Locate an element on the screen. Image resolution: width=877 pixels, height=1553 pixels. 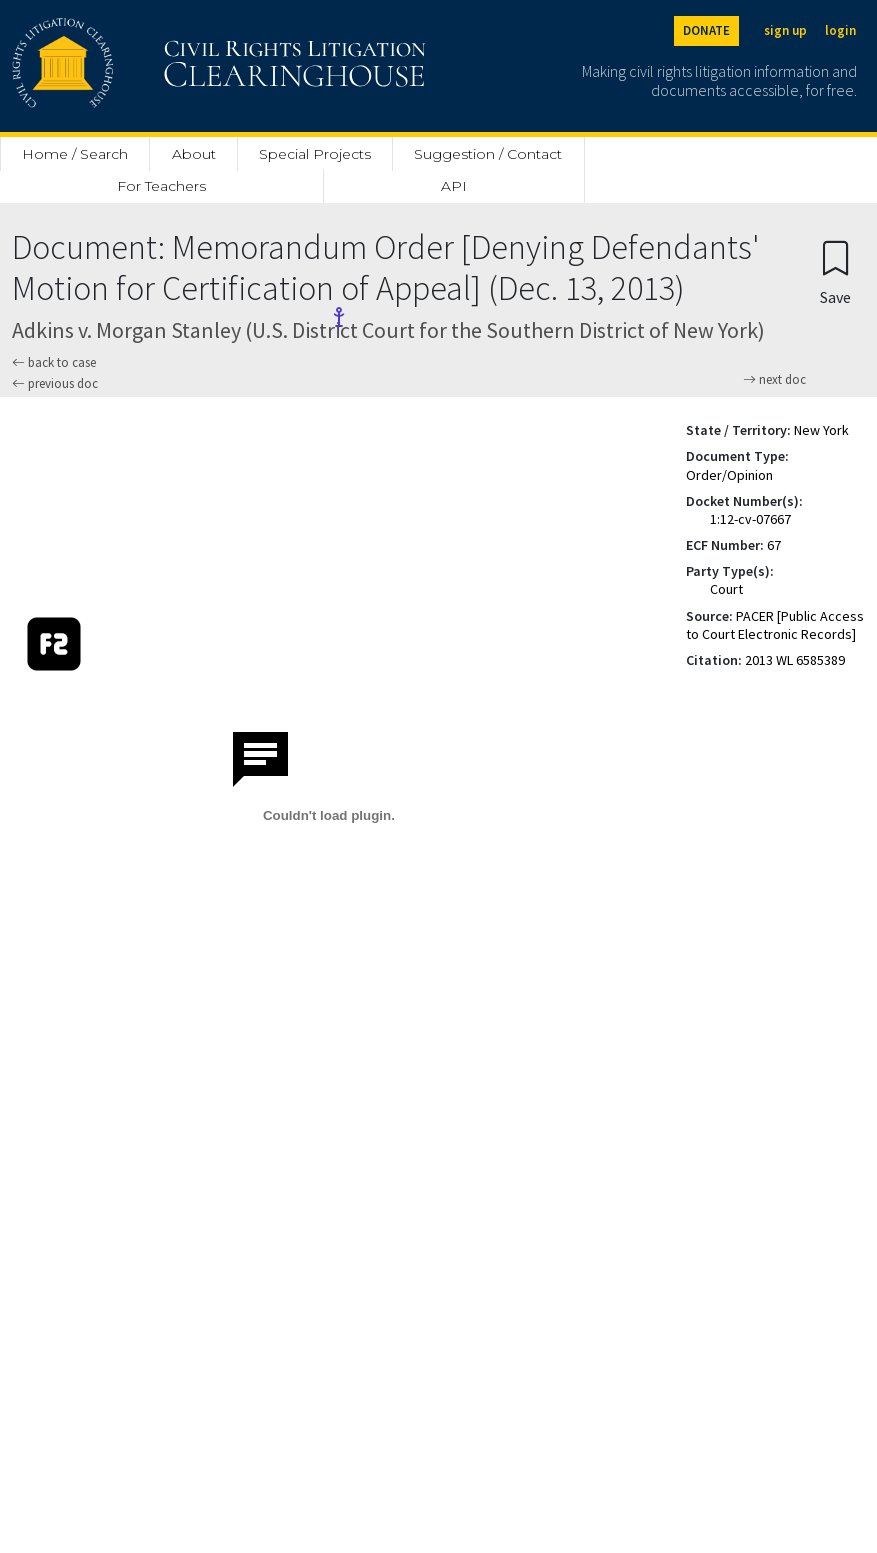
toggle F2 function key shortcut is located at coordinates (54, 644).